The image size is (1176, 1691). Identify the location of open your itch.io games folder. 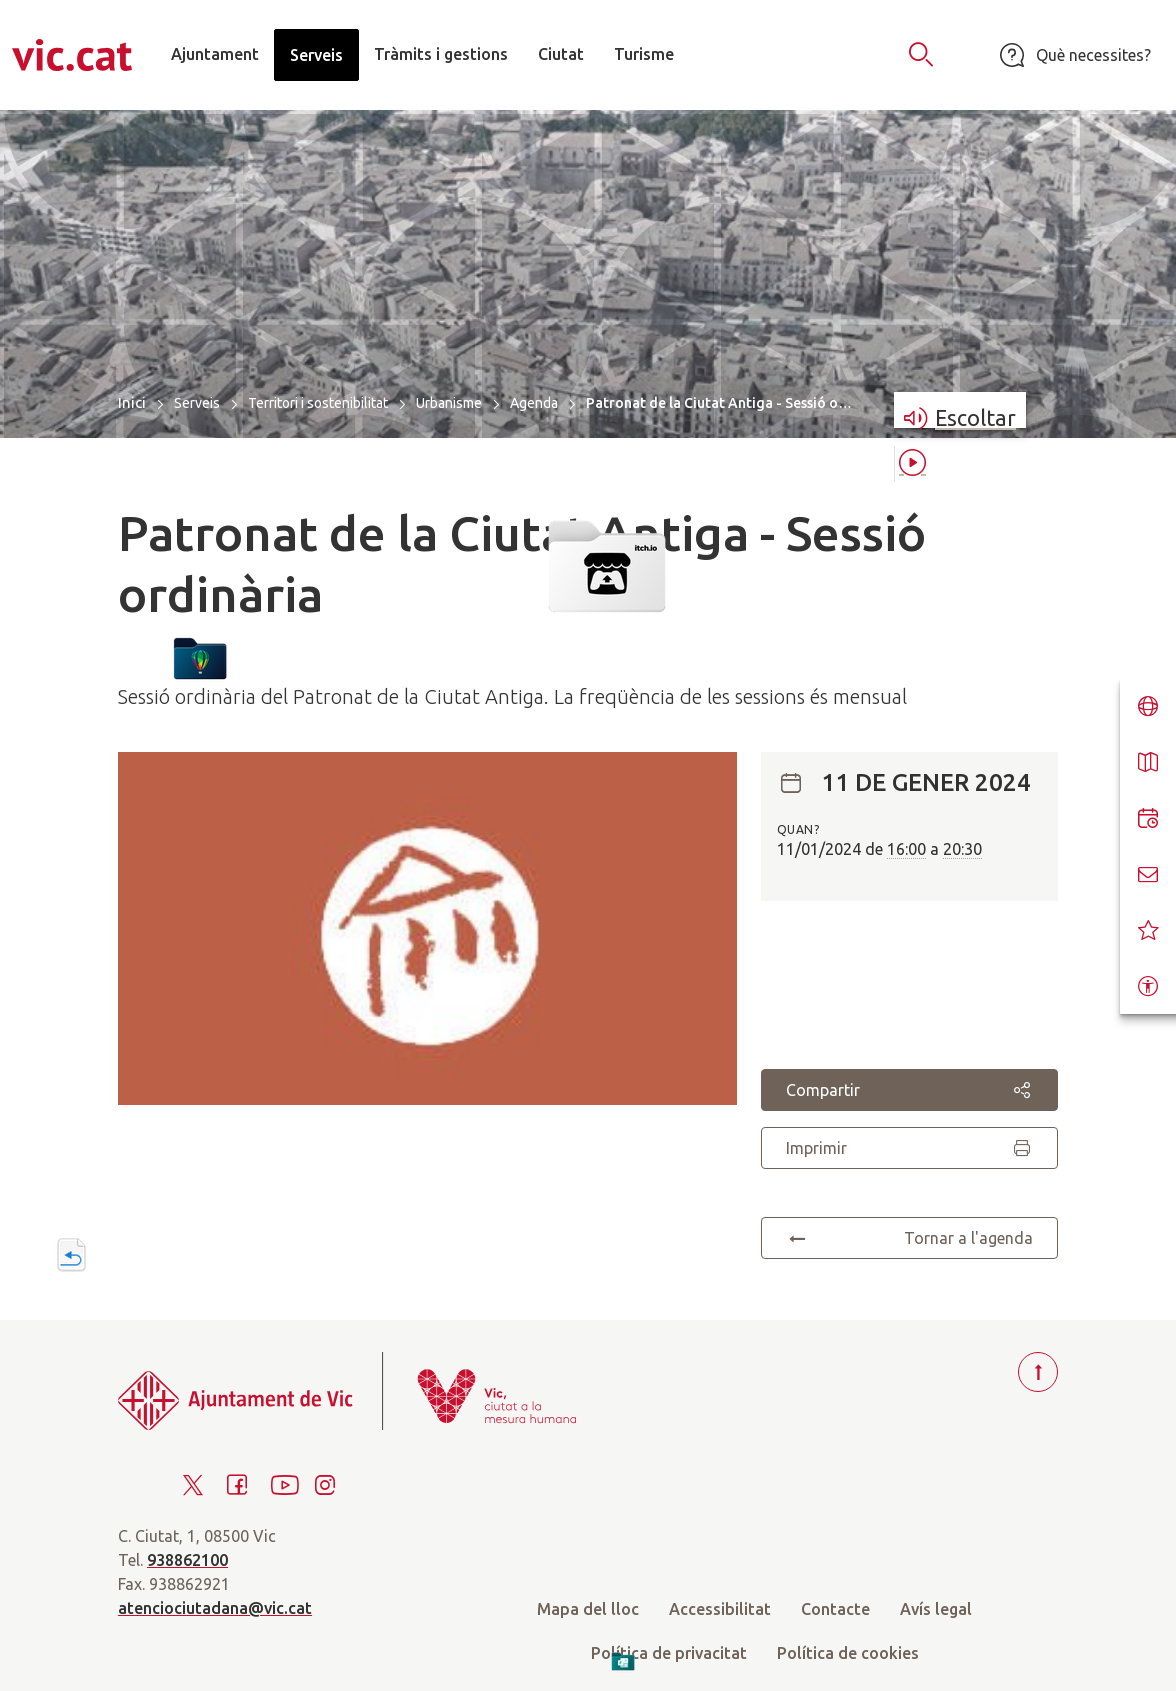
(606, 569).